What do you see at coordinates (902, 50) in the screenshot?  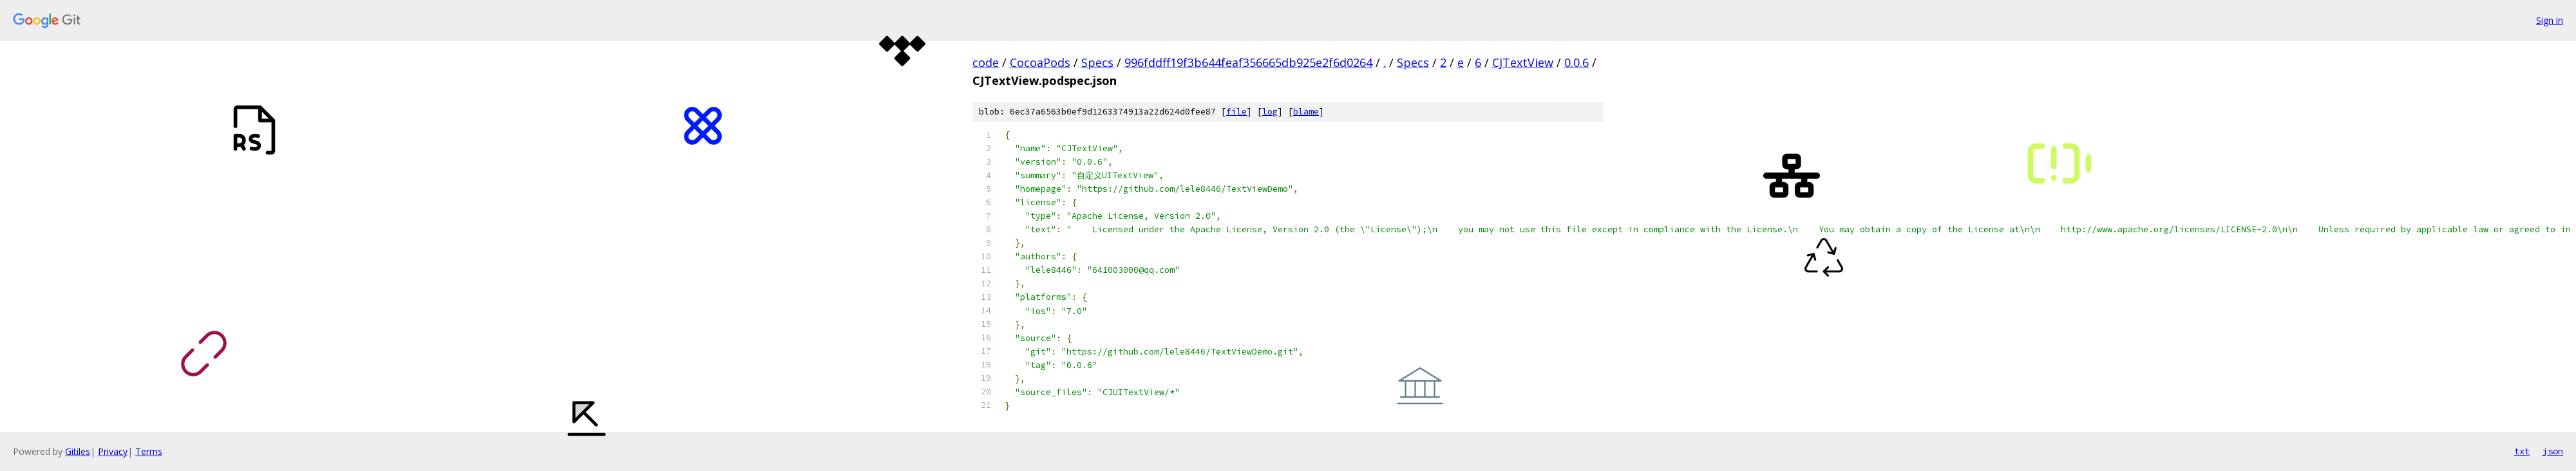 I see `open TIDAL music streaming app` at bounding box center [902, 50].